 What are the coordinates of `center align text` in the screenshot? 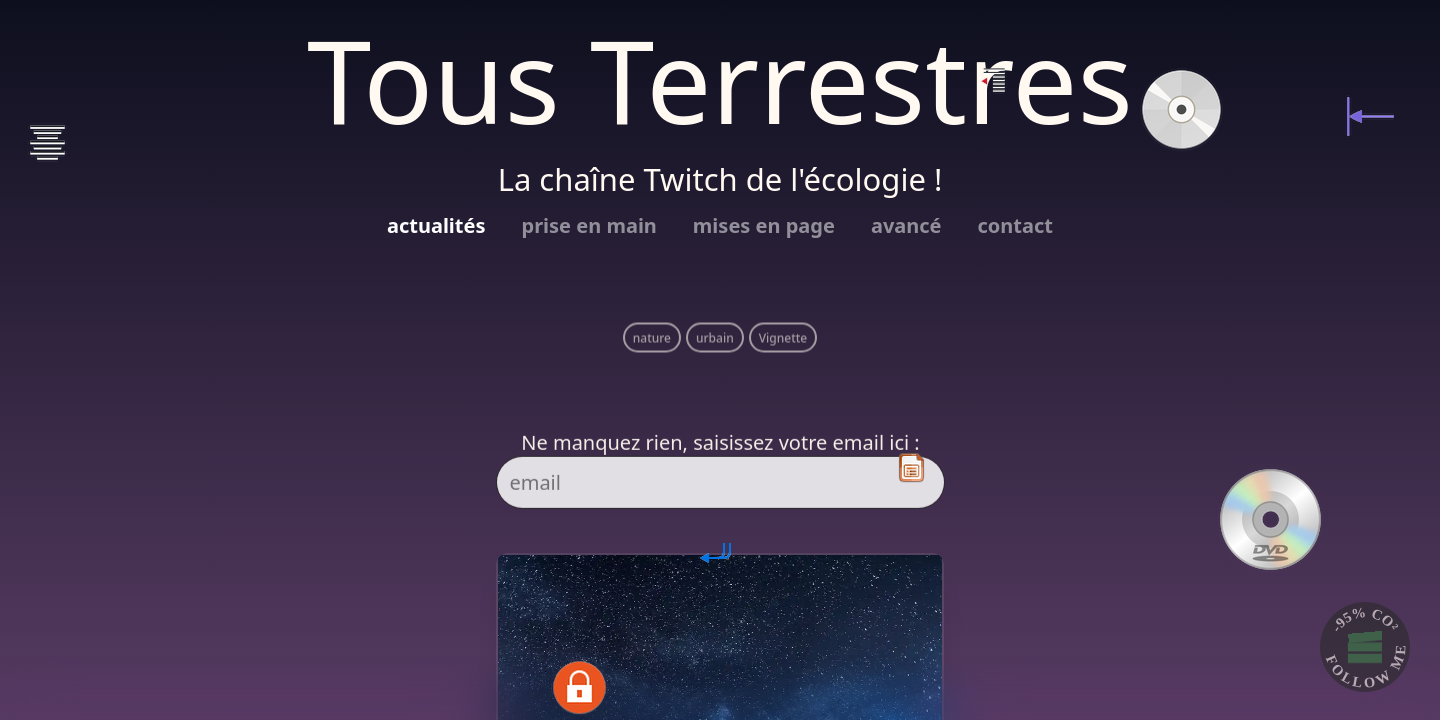 It's located at (47, 142).